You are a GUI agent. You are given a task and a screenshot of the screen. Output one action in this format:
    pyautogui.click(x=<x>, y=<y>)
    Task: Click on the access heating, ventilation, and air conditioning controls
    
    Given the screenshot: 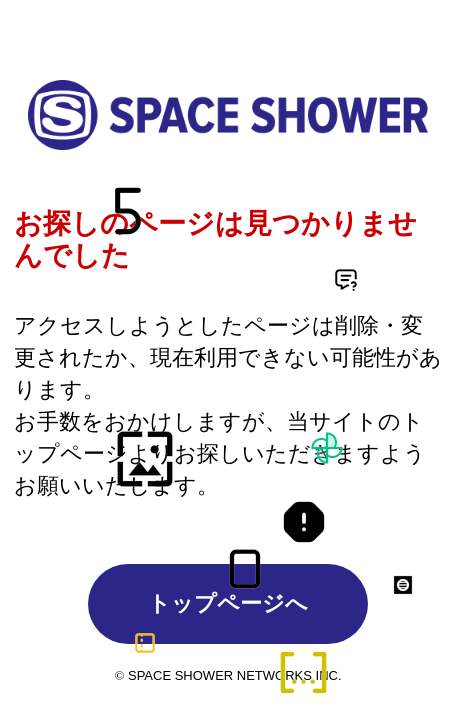 What is the action you would take?
    pyautogui.click(x=403, y=585)
    